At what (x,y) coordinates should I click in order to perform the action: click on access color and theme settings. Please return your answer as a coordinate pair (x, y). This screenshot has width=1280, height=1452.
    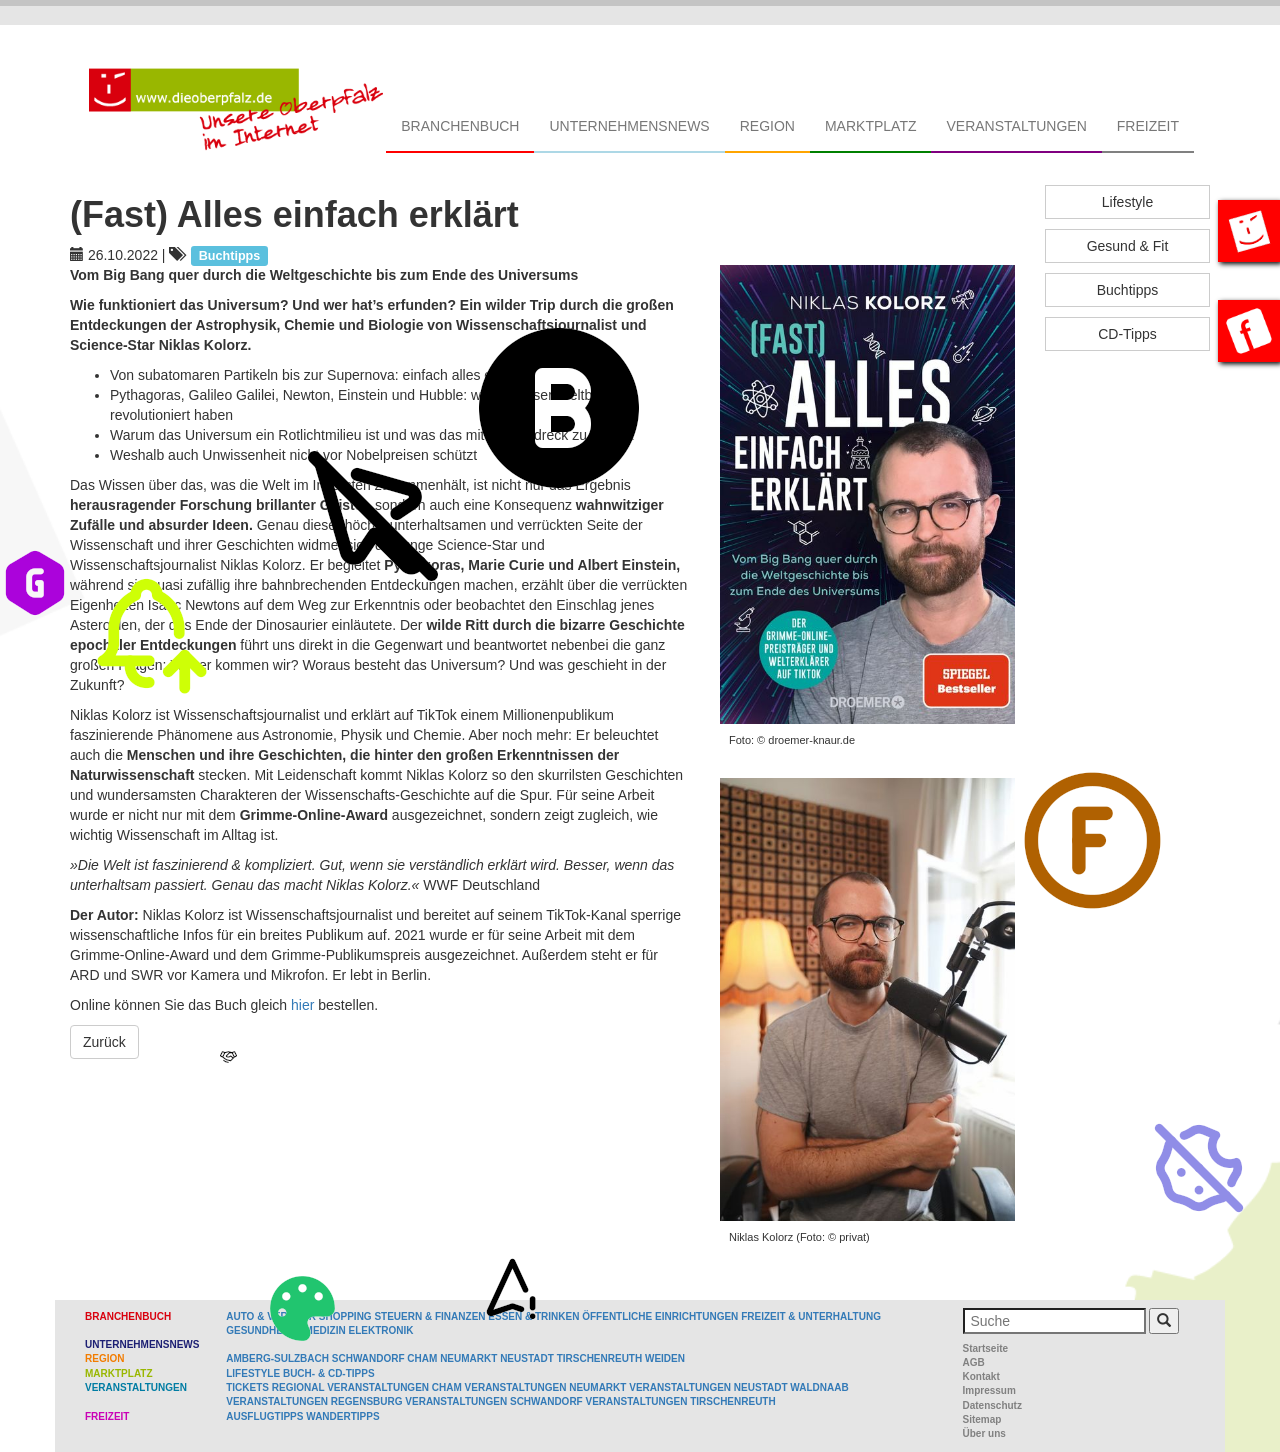
    Looking at the image, I should click on (302, 1308).